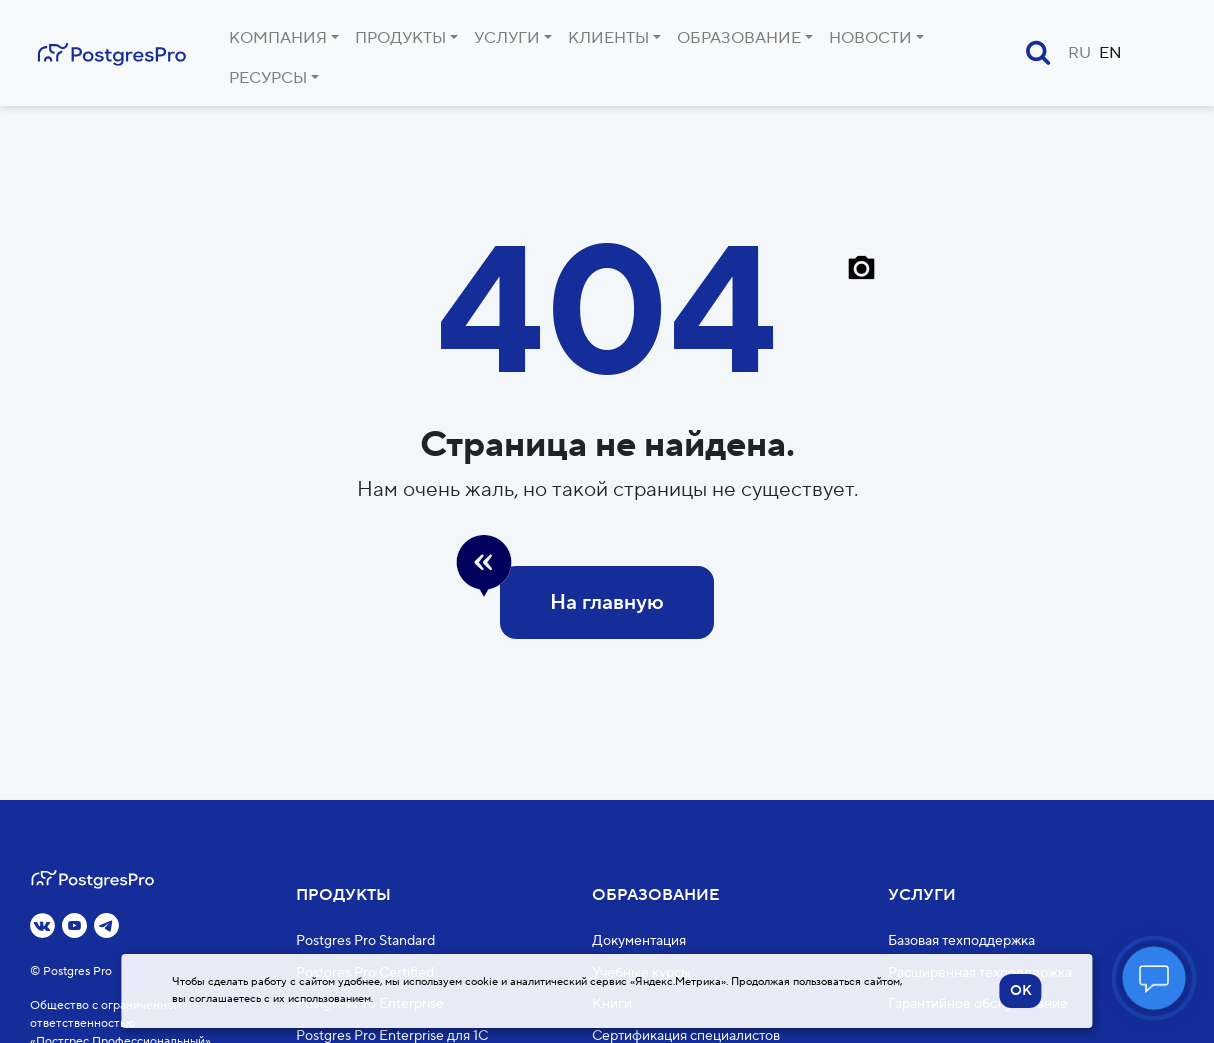 The width and height of the screenshot is (1214, 1043). I want to click on visit the les libraires bookstore platform, so click(484, 566).